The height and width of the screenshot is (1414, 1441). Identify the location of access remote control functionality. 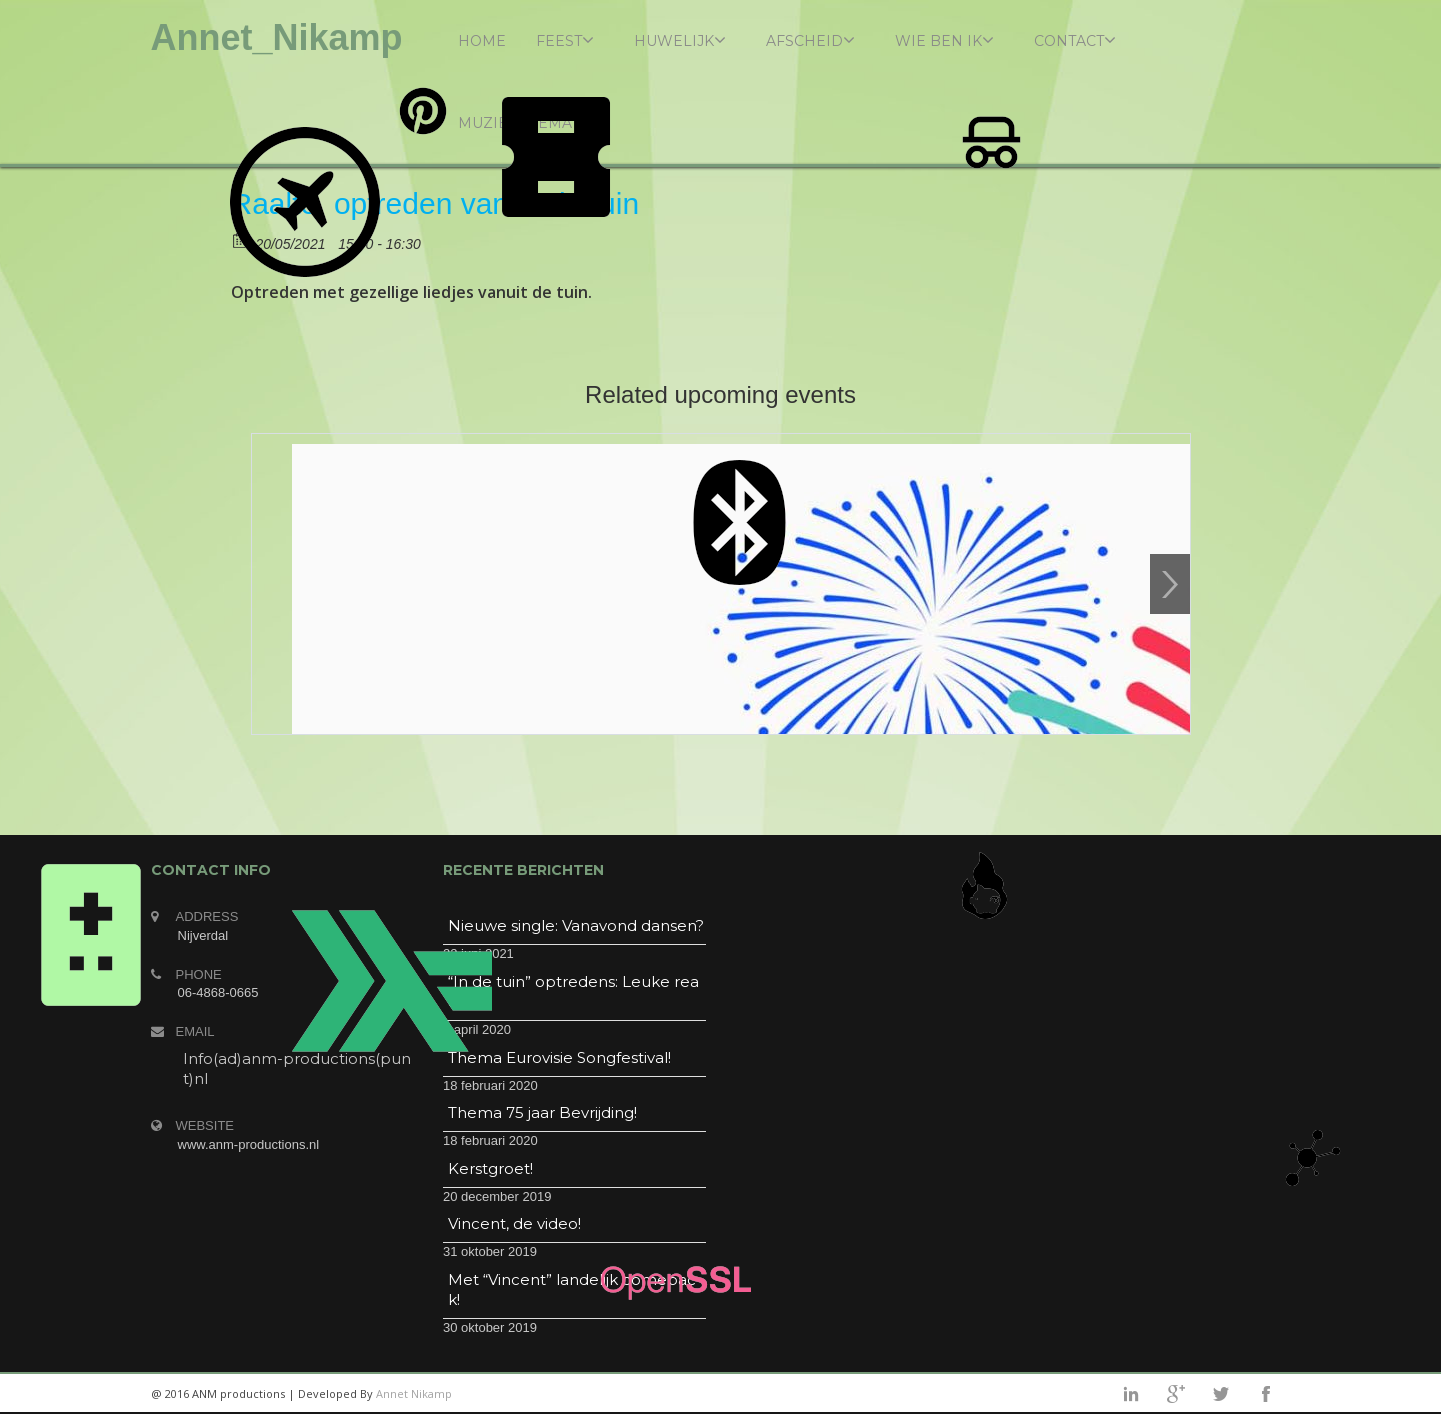
(91, 935).